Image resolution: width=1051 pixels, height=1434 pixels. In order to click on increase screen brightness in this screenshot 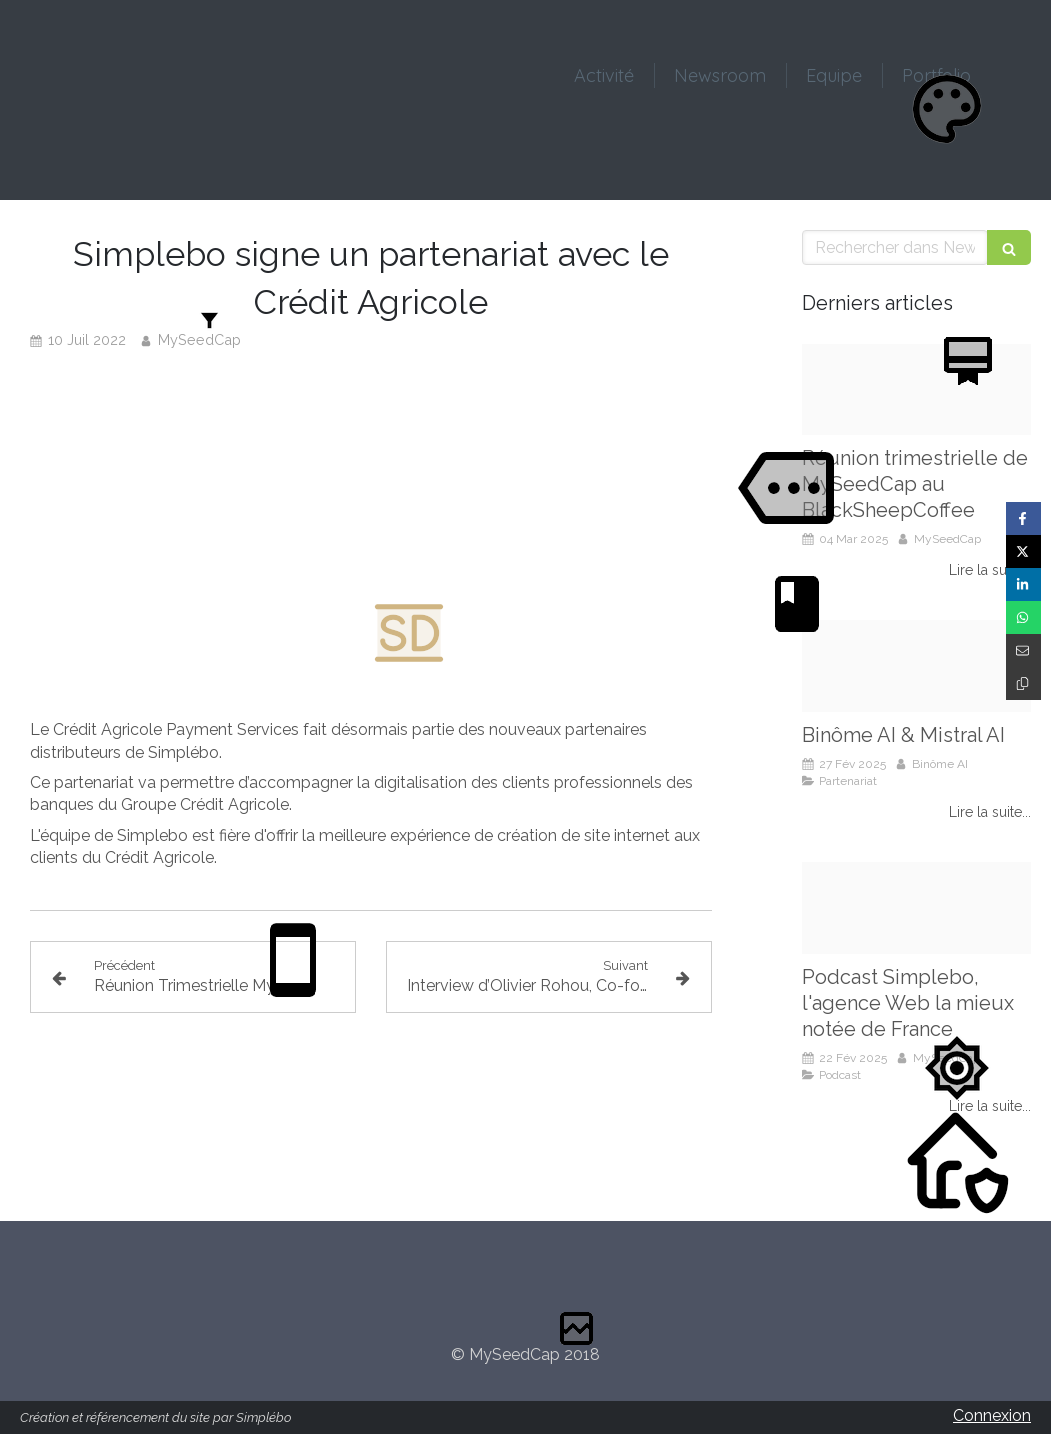, I will do `click(957, 1068)`.